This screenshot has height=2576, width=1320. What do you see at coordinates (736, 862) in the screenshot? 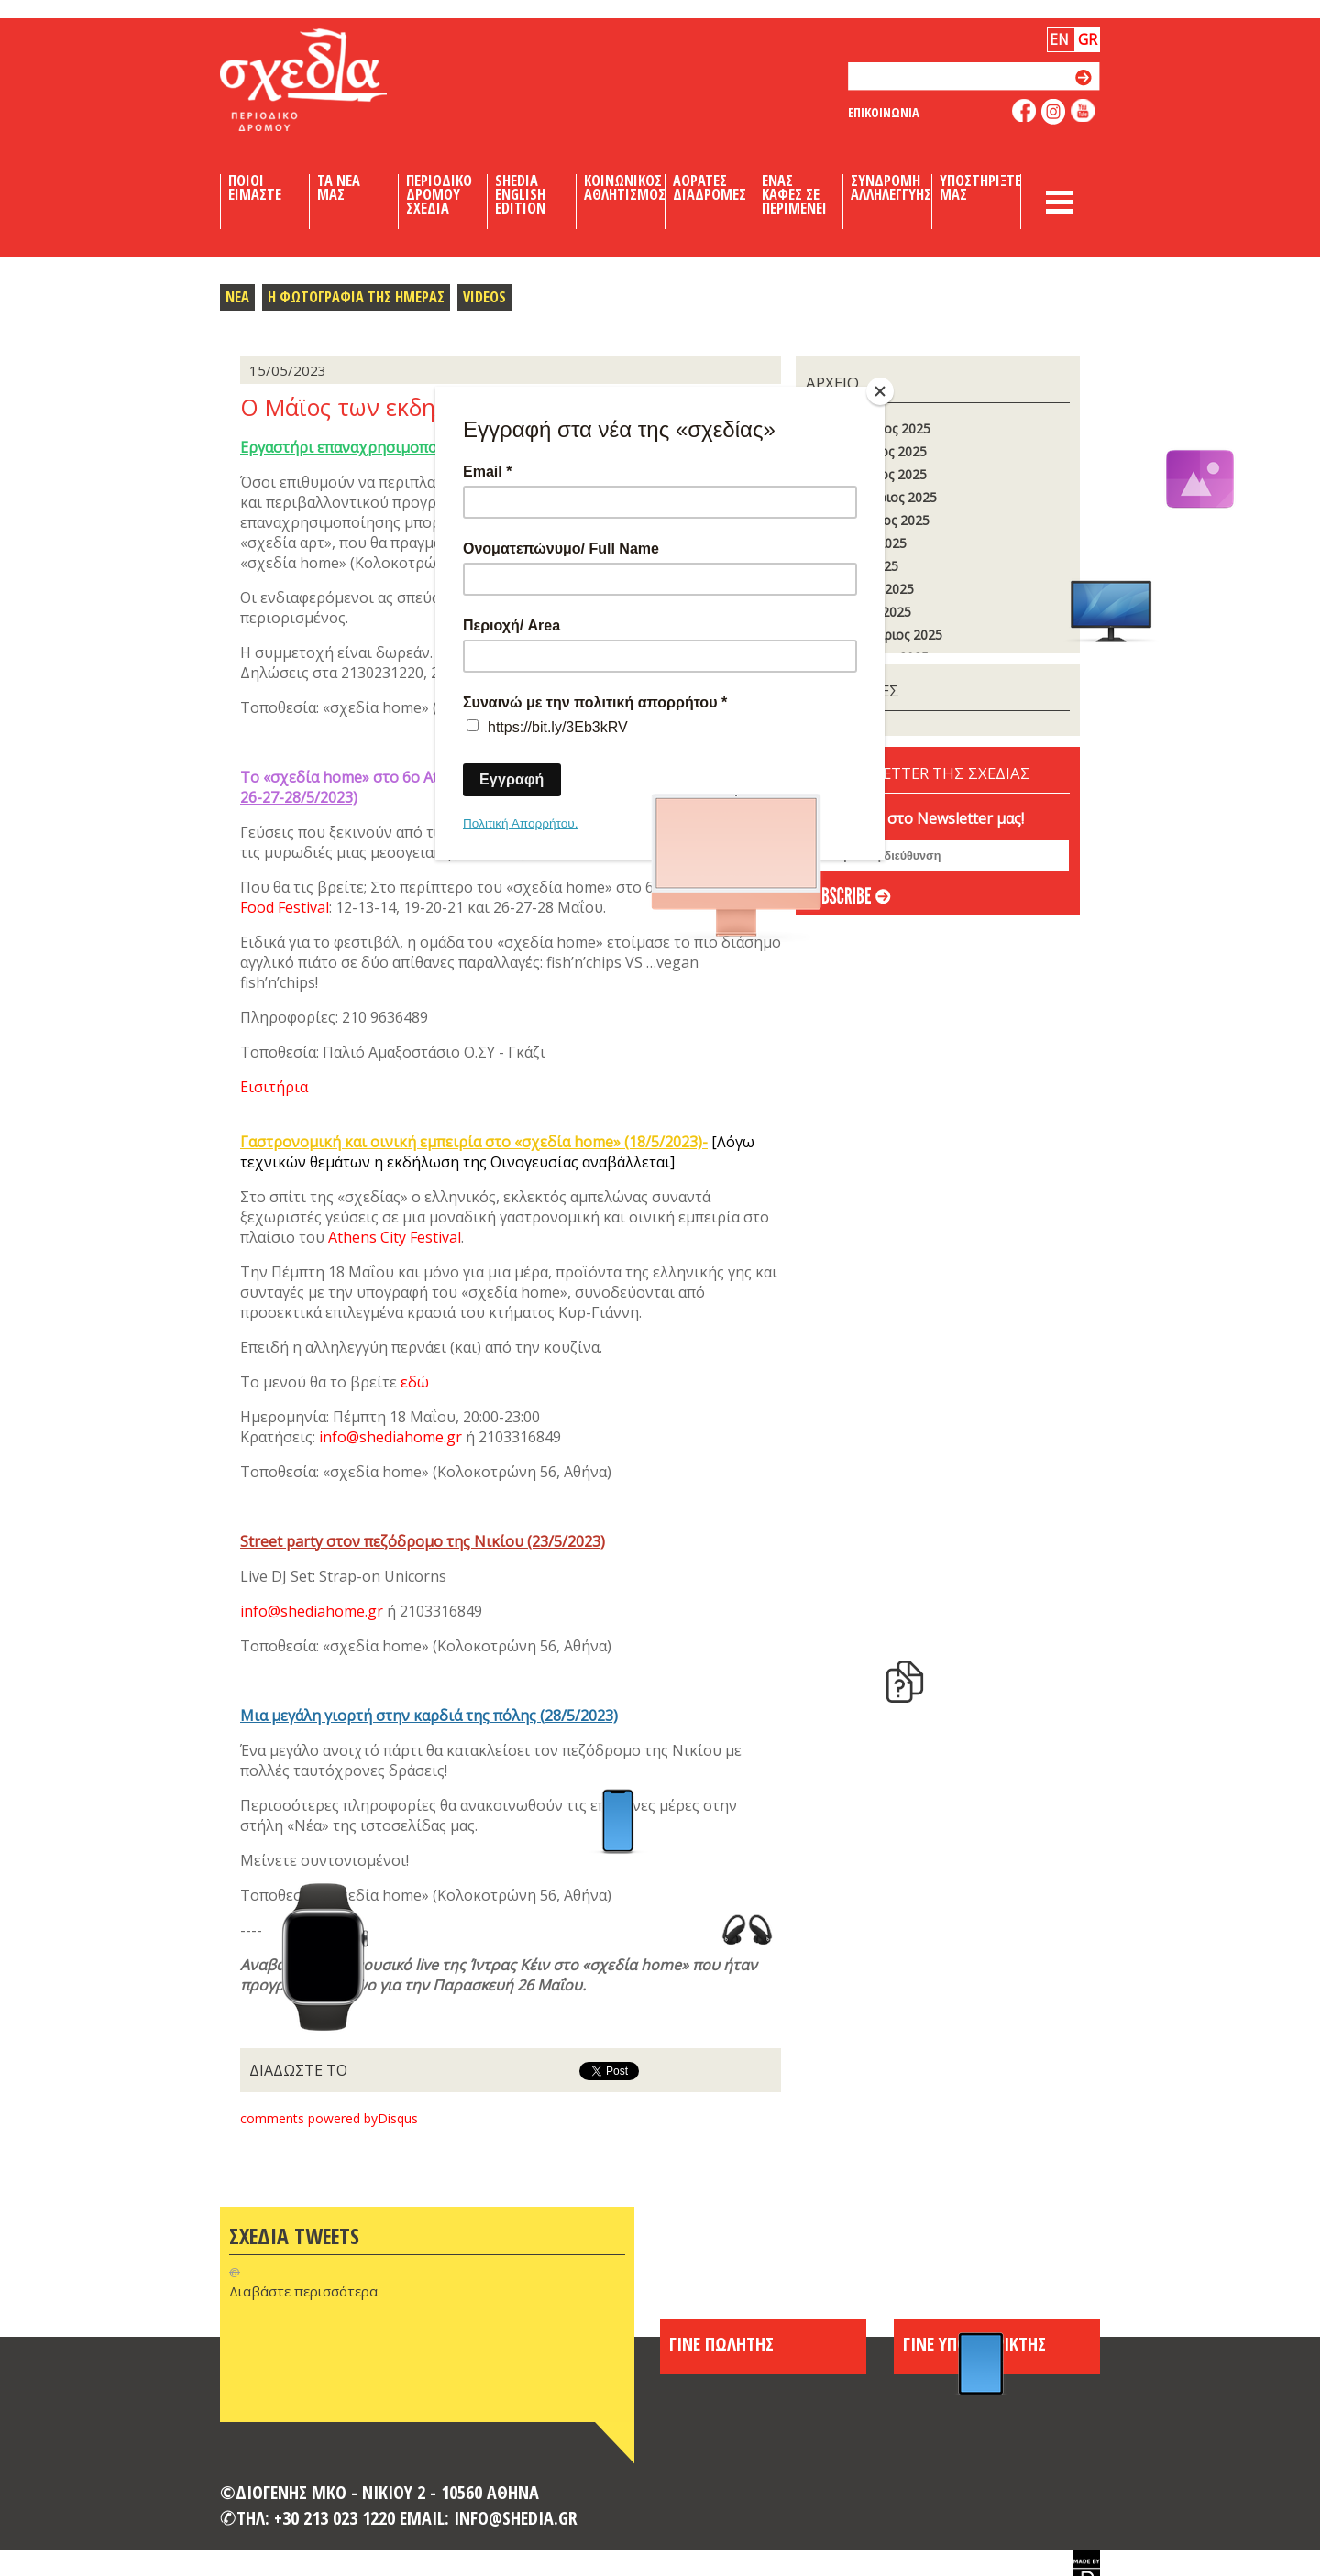
I see `represents an iMac device in system settings` at bounding box center [736, 862].